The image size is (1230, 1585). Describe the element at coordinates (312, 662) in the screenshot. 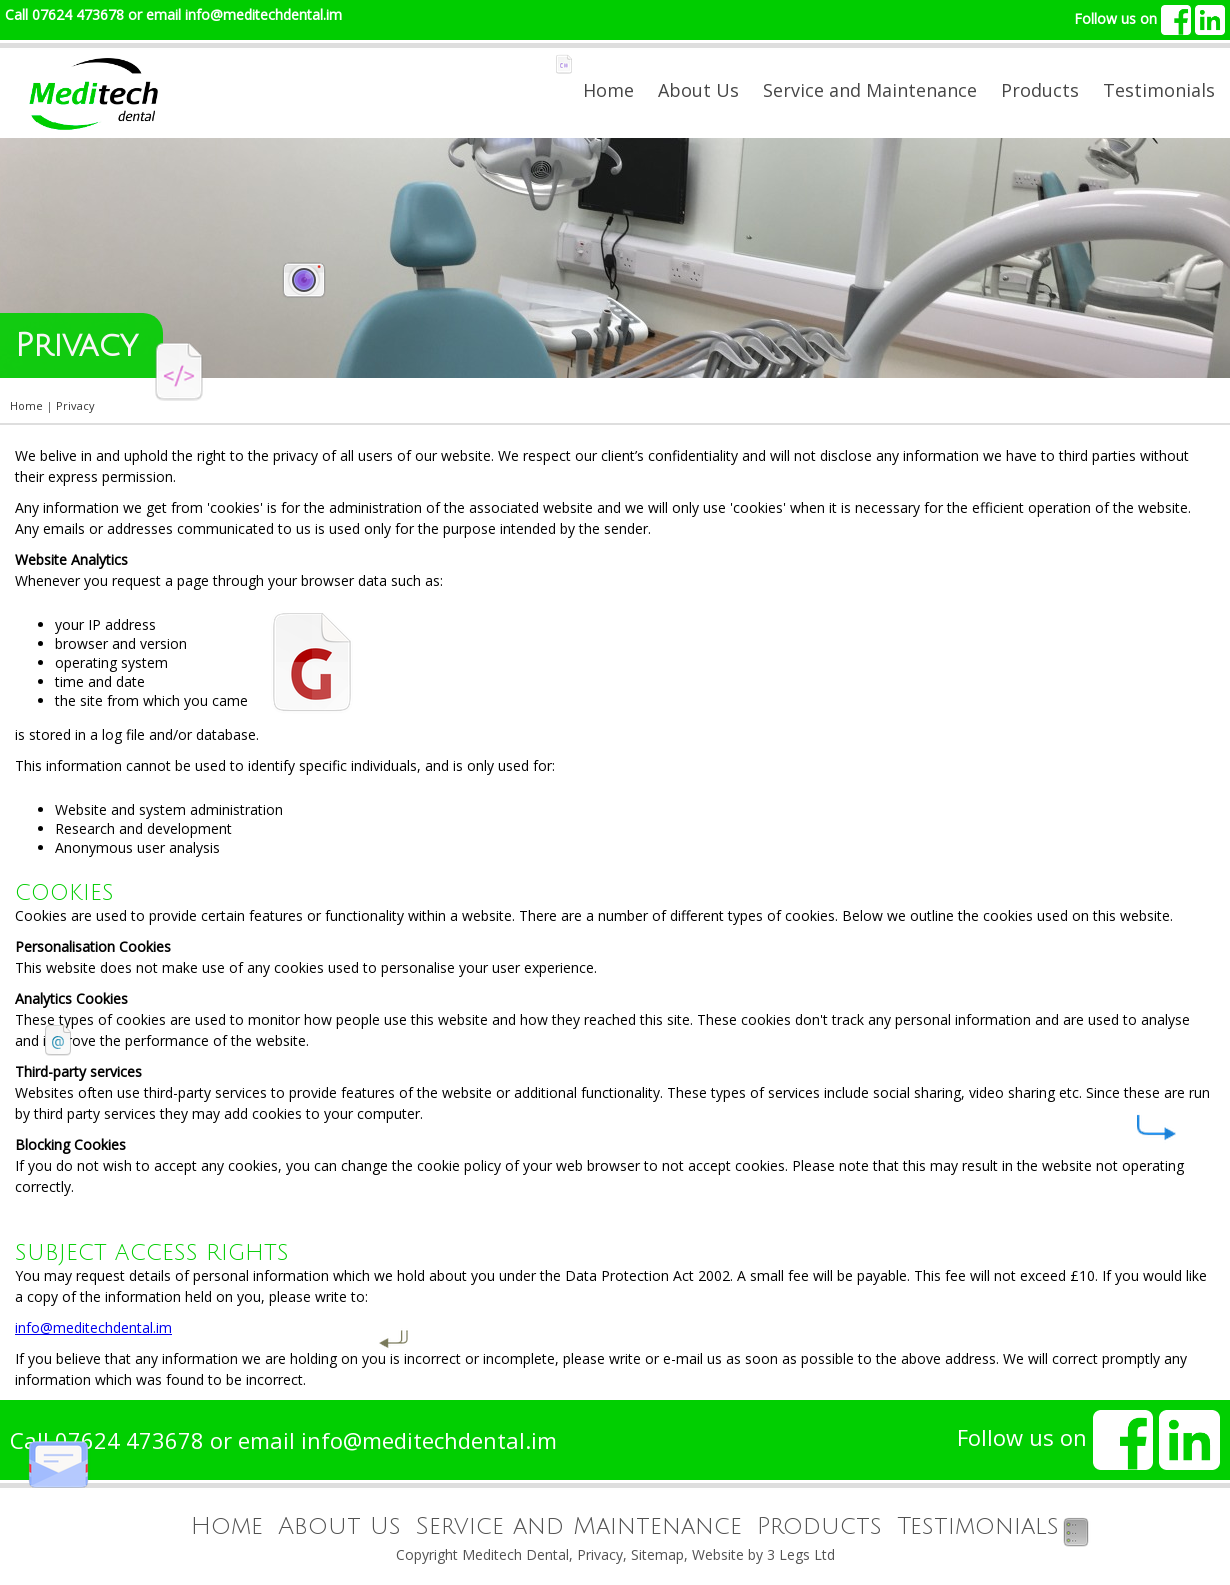

I see `a G-code file for 3D printing or CNC machining` at that location.